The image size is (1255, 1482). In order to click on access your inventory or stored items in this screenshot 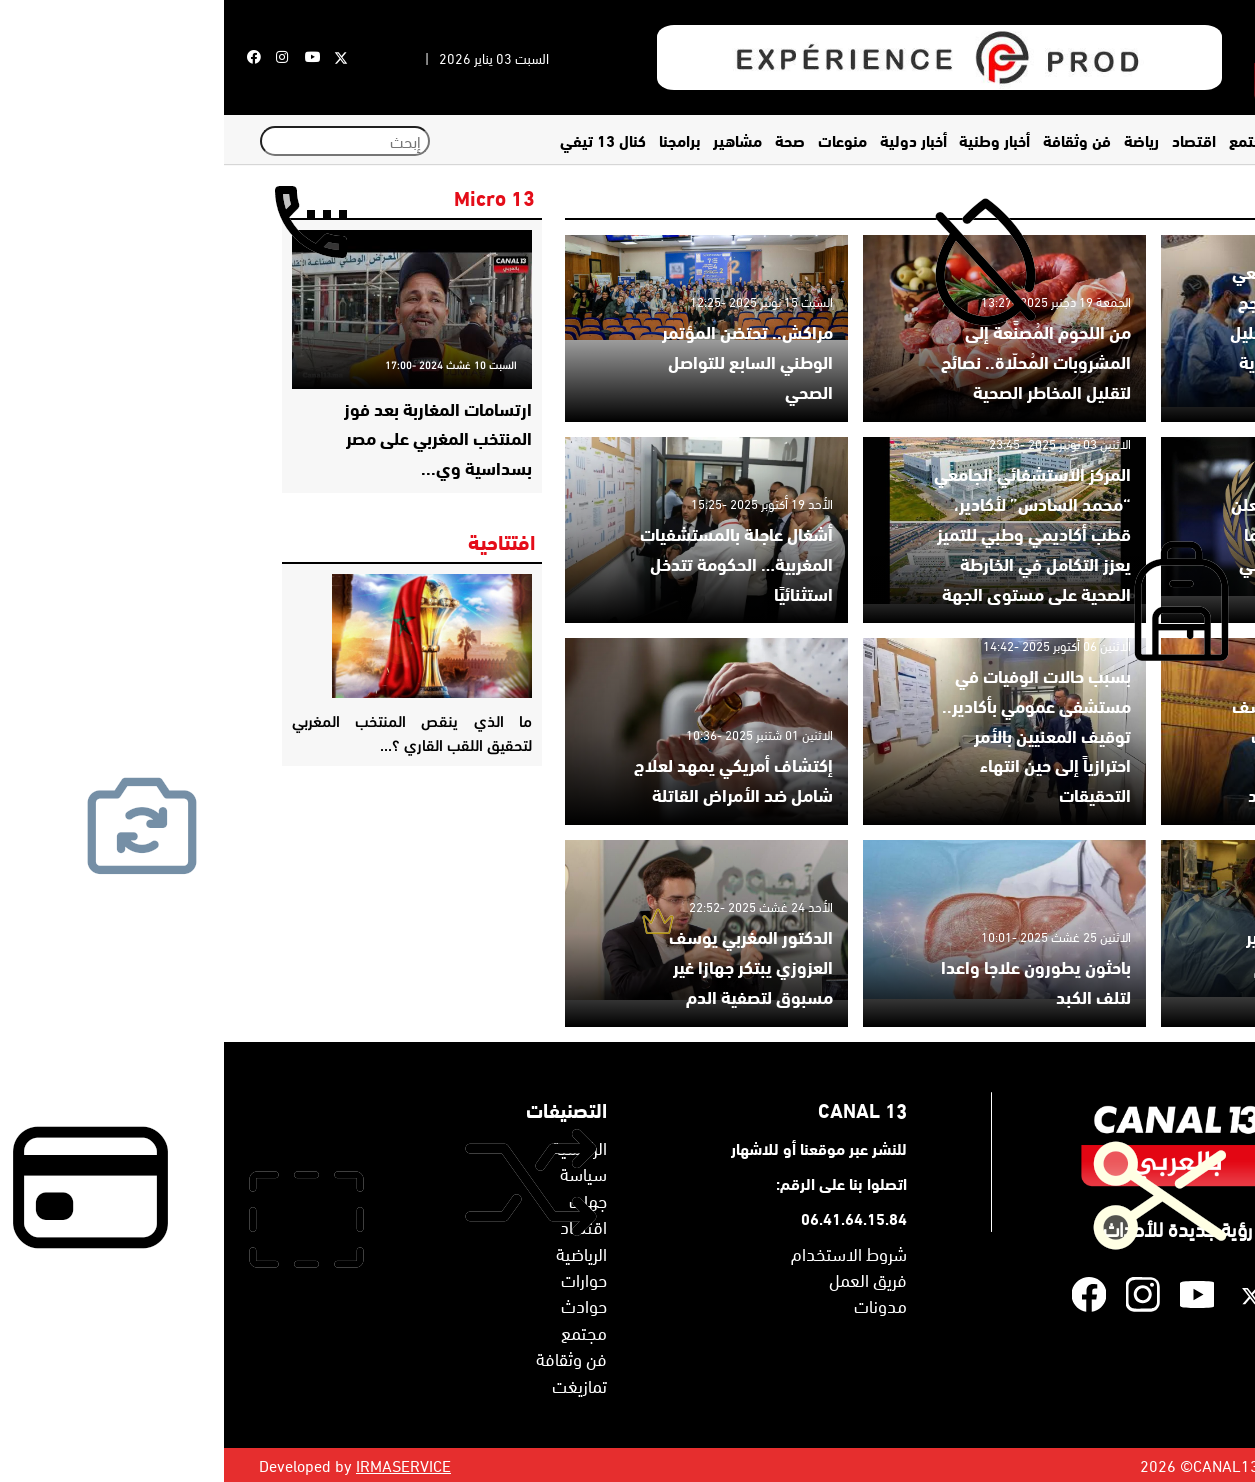, I will do `click(1181, 605)`.